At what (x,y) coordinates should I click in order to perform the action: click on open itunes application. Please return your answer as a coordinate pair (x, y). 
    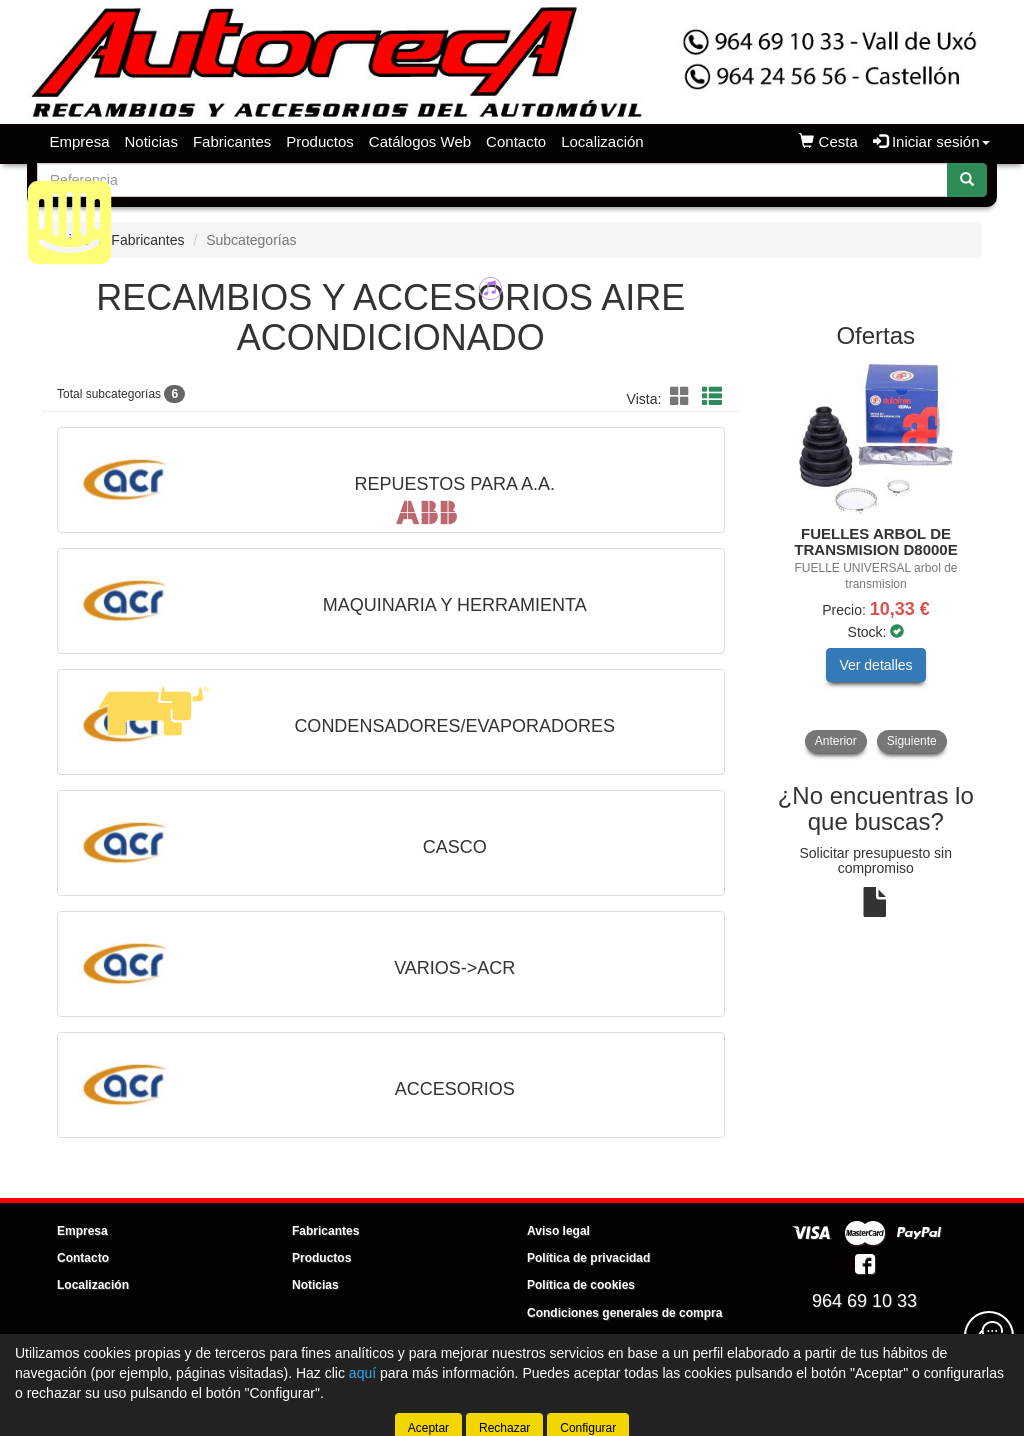
    Looking at the image, I should click on (490, 288).